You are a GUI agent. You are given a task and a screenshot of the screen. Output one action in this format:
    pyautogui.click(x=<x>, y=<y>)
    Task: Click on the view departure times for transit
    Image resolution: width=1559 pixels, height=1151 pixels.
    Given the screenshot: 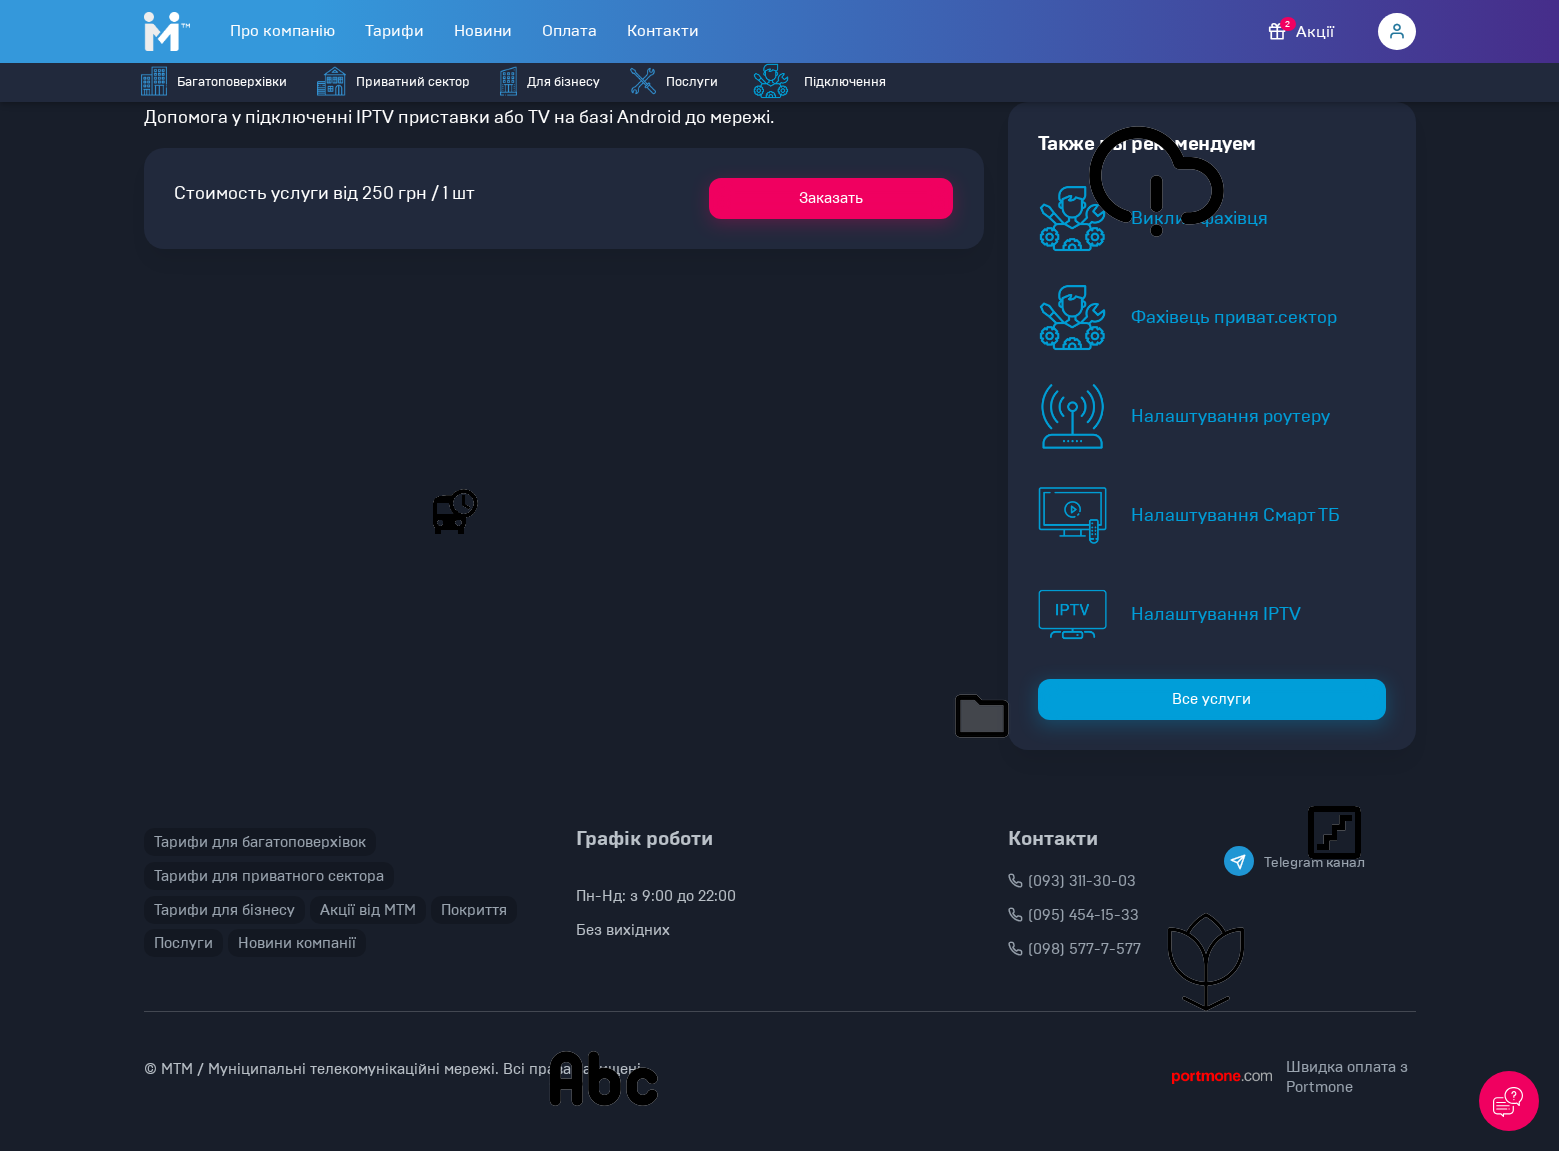 What is the action you would take?
    pyautogui.click(x=455, y=511)
    